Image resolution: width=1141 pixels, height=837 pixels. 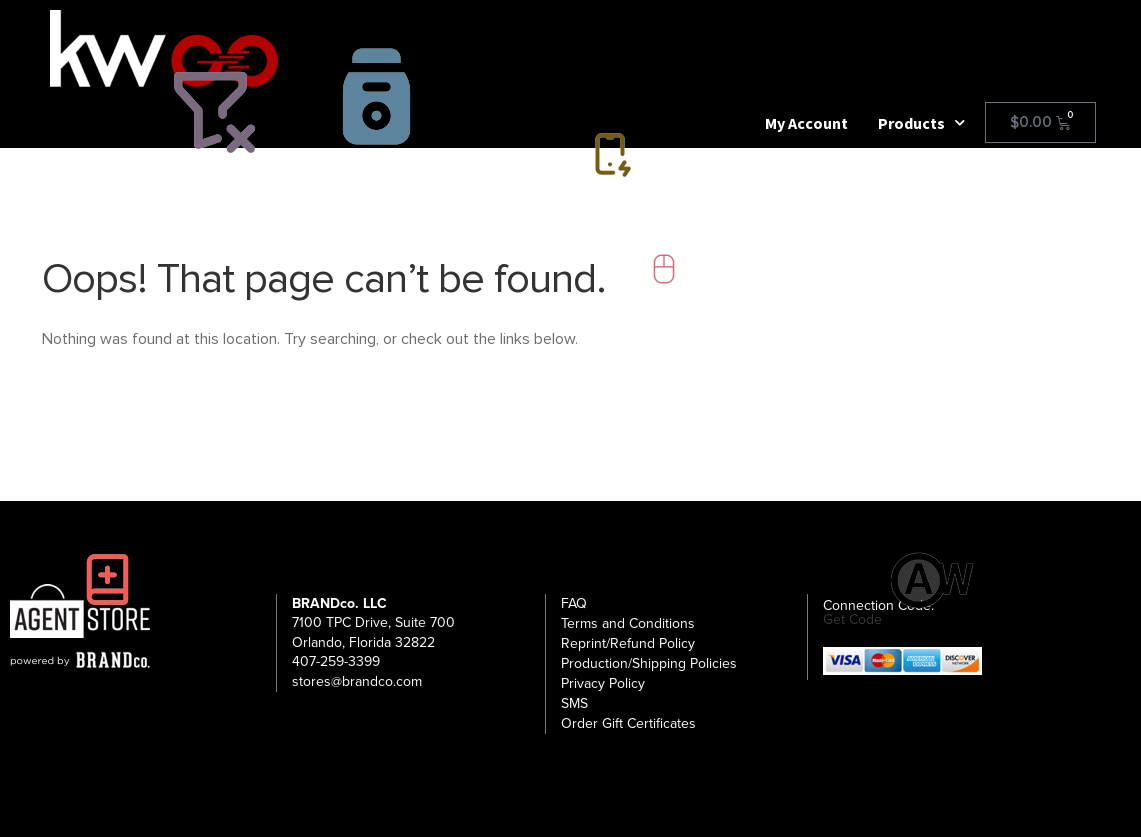 I want to click on adjust mouse or pointer settings, so click(x=664, y=269).